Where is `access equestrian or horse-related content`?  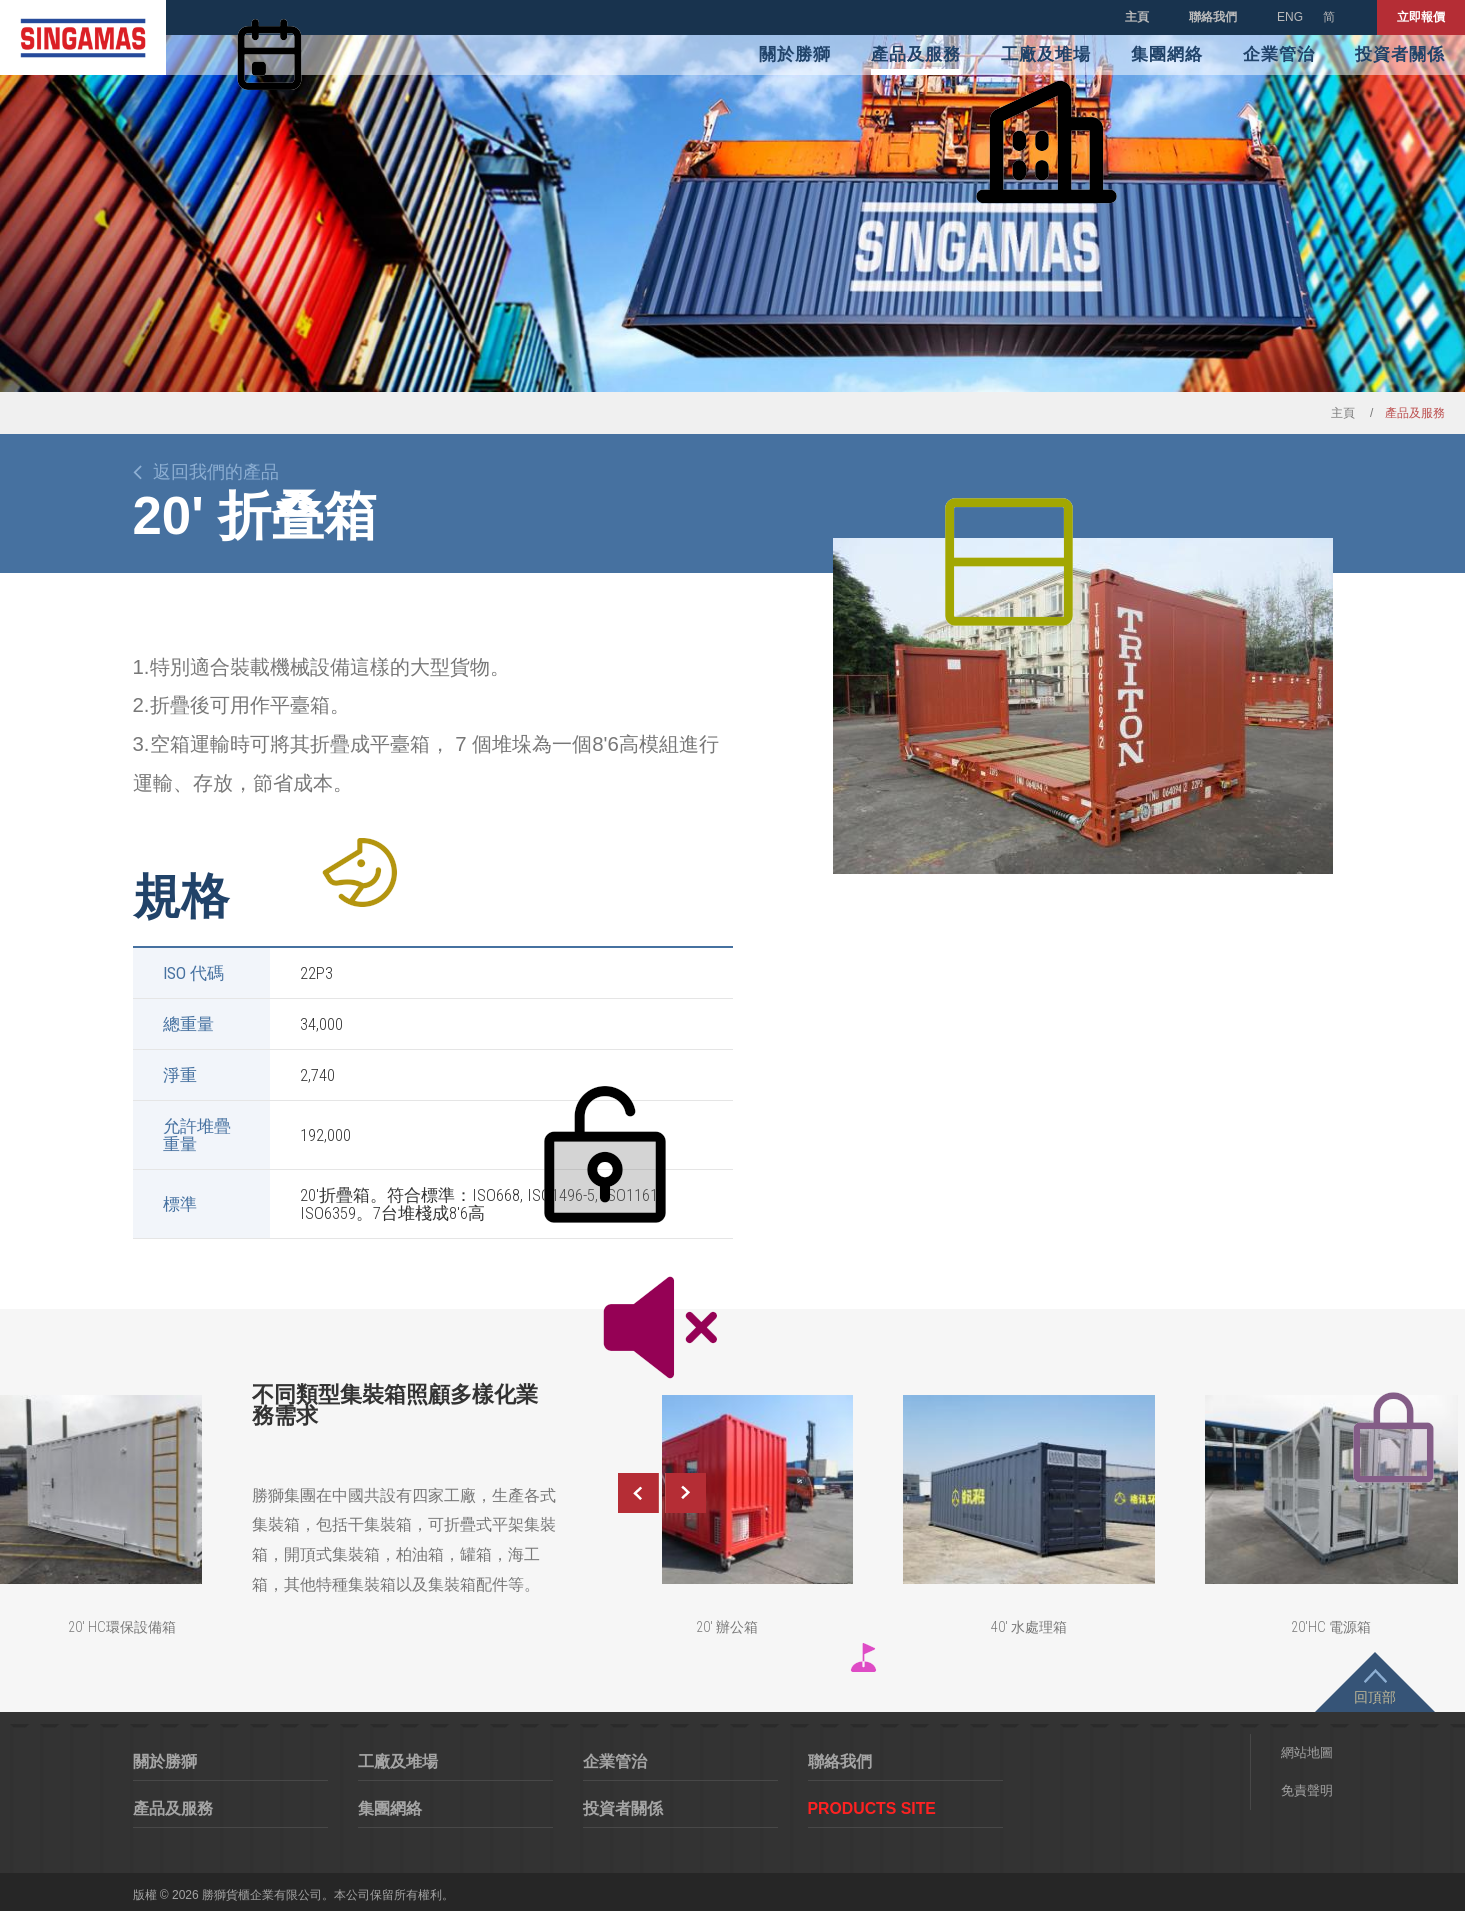 access equestrian or horse-related content is located at coordinates (362, 872).